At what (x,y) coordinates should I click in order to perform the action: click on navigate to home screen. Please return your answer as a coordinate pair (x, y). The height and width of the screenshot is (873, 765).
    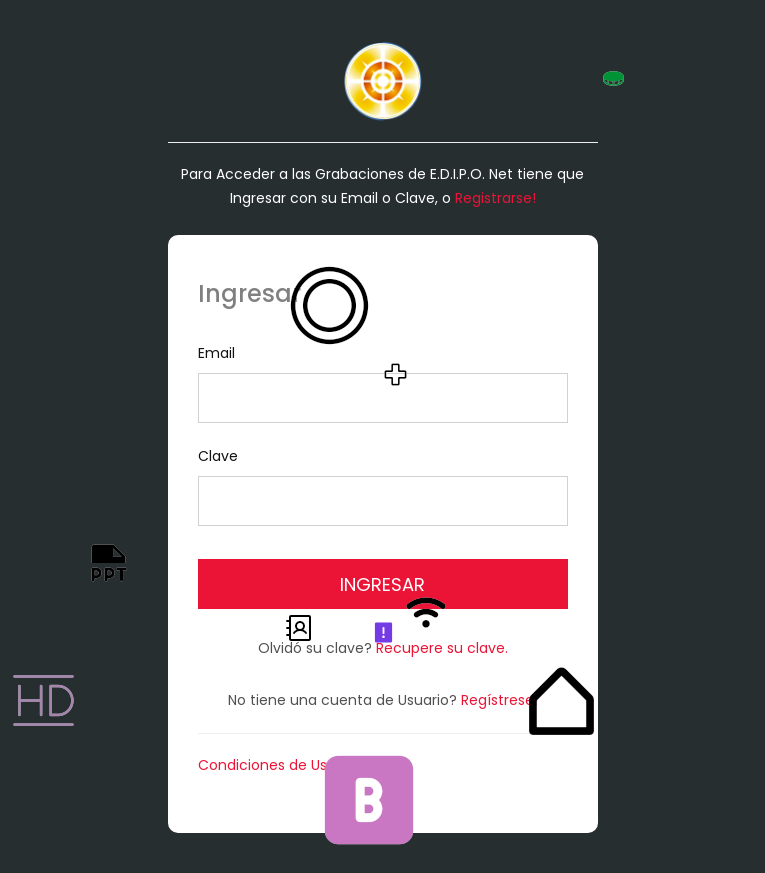
    Looking at the image, I should click on (561, 702).